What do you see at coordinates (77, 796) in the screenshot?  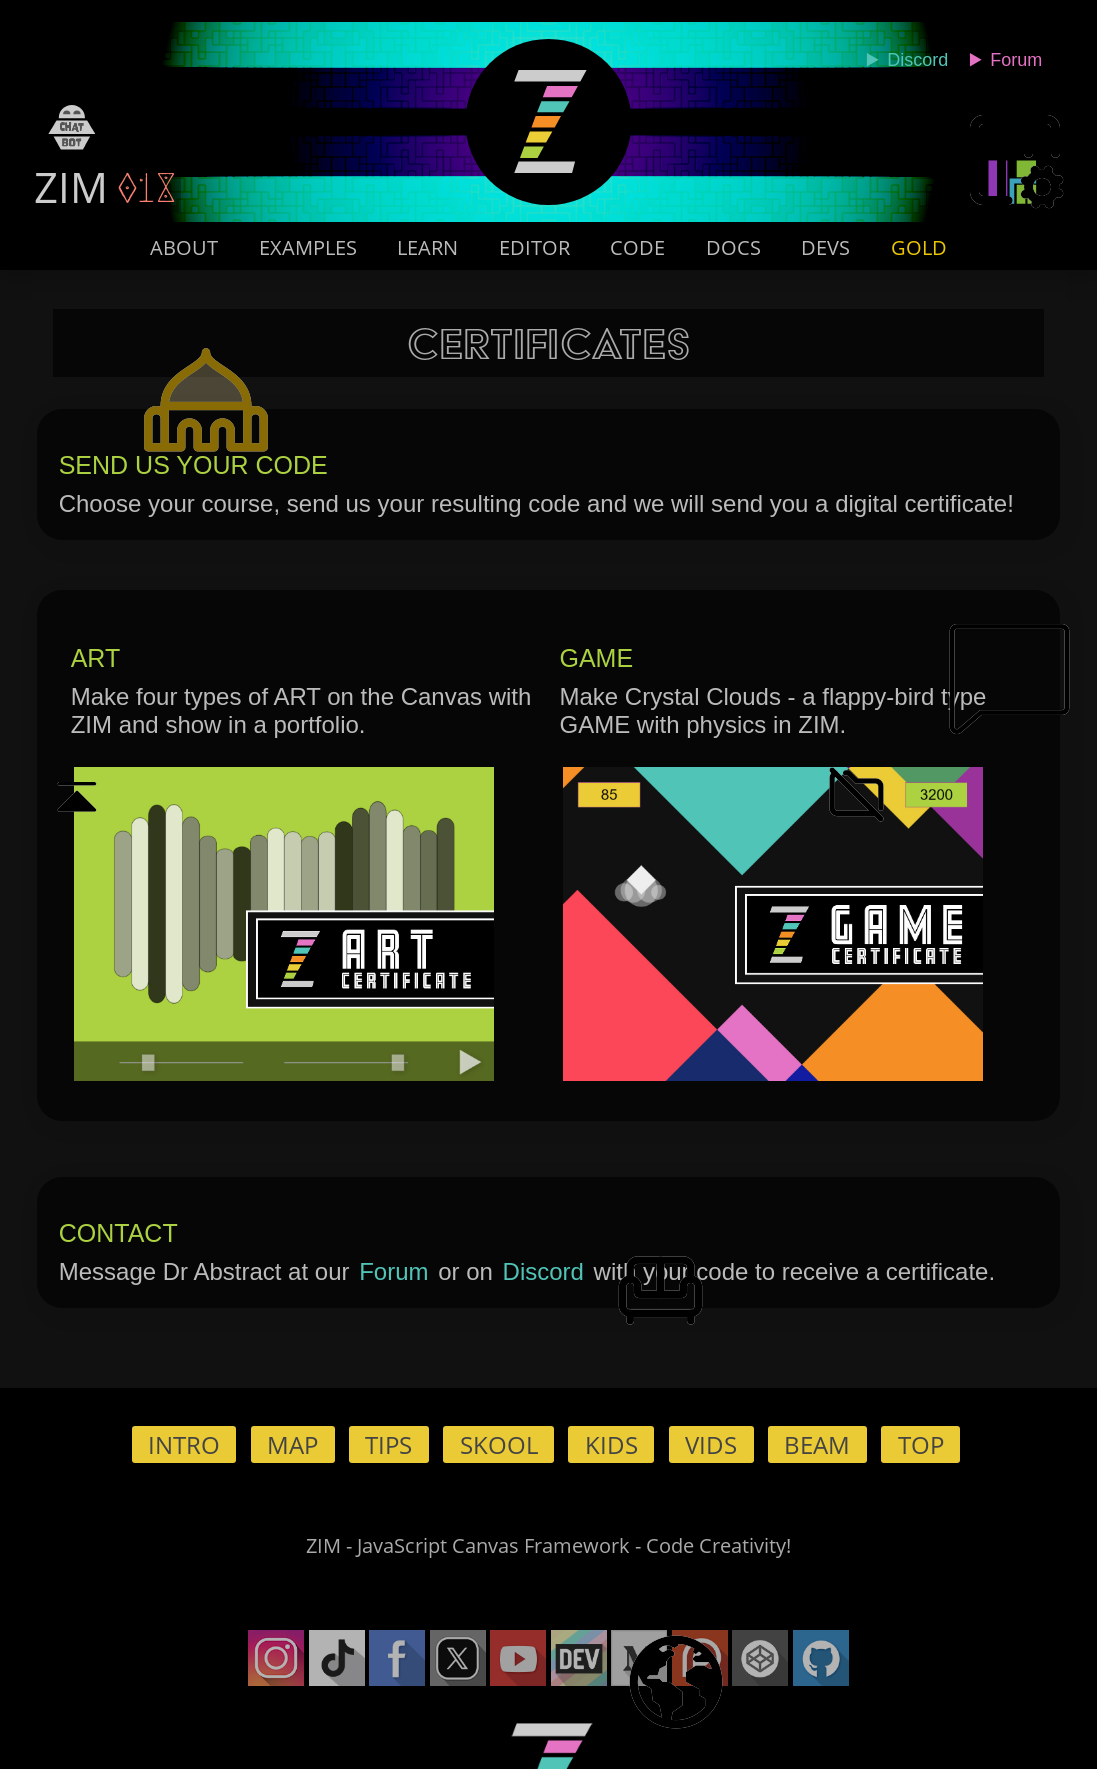 I see `collapse to top or minimize panel` at bounding box center [77, 796].